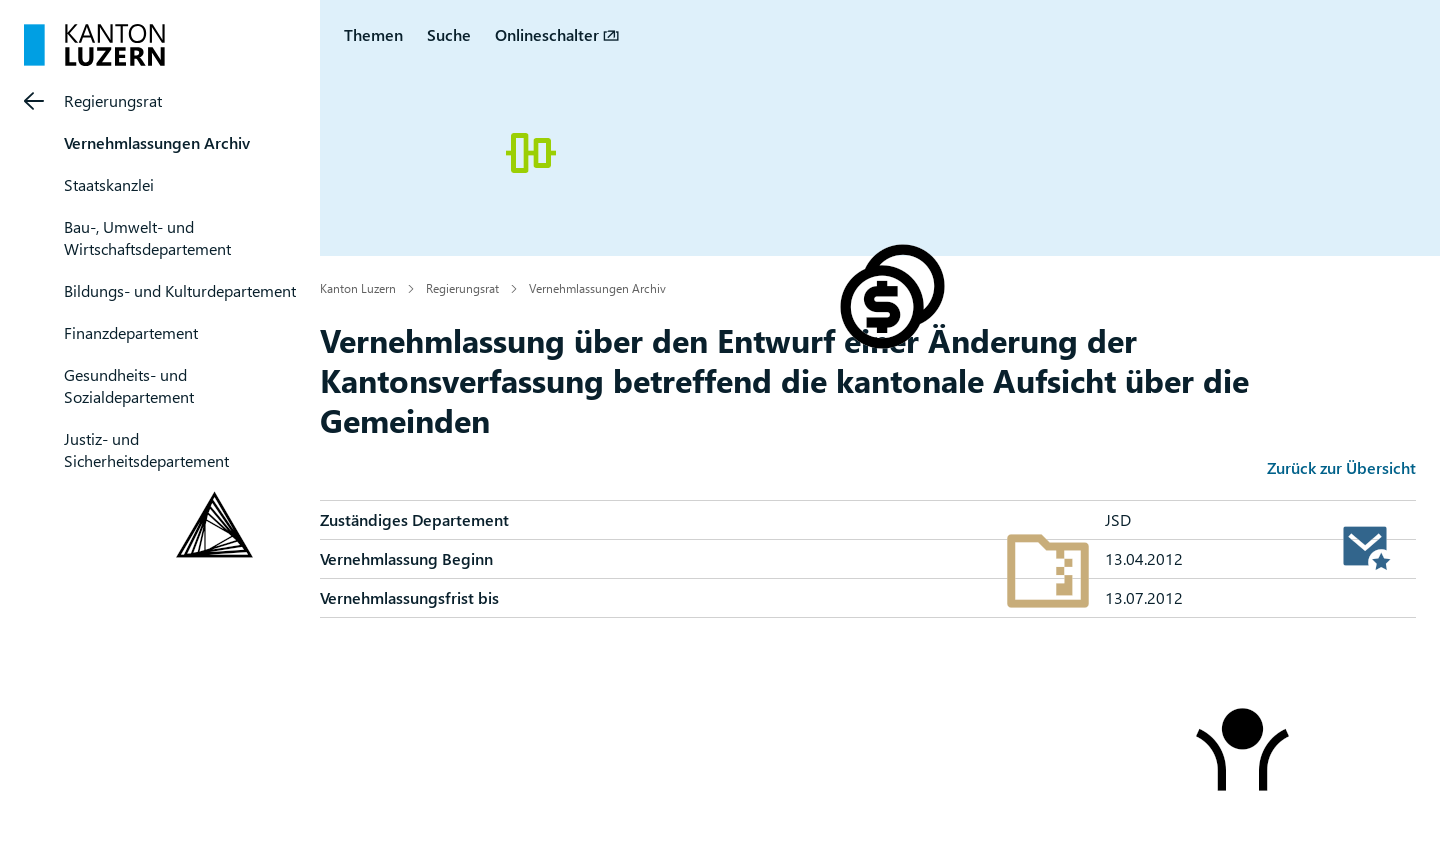 The image size is (1440, 842). What do you see at coordinates (531, 153) in the screenshot?
I see `align items to vertical center` at bounding box center [531, 153].